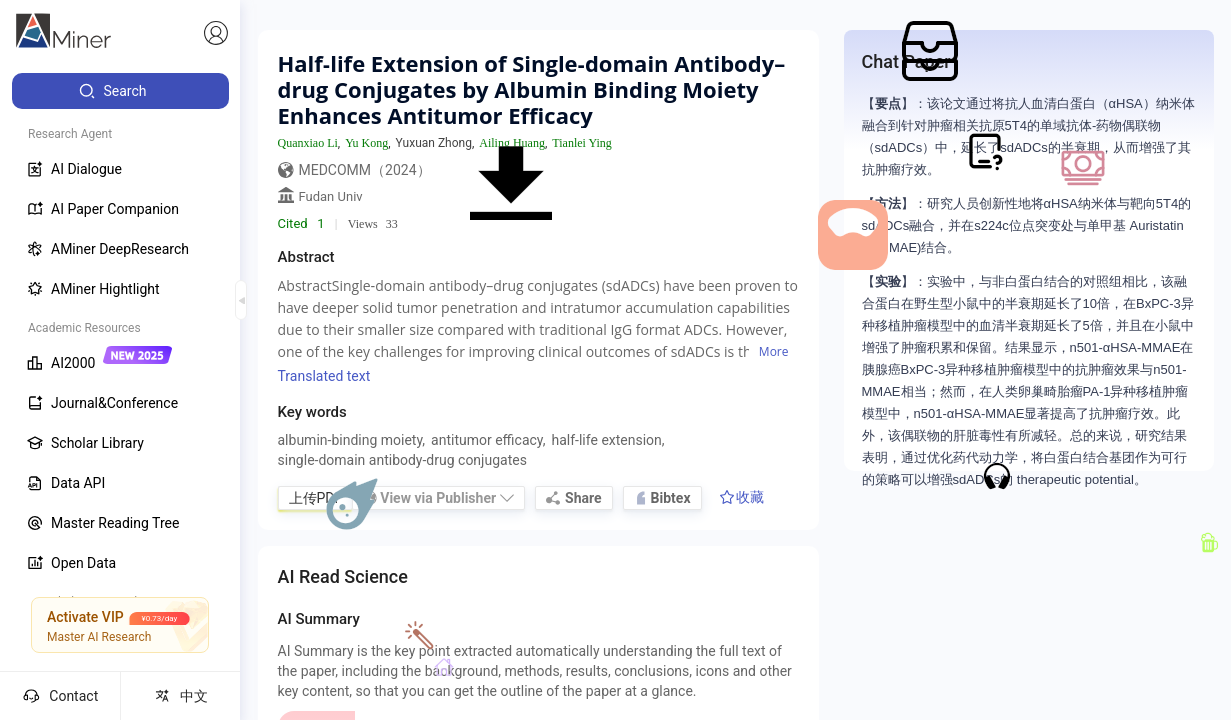 The width and height of the screenshot is (1231, 720). I want to click on apply auto-enhance or magic adjustments, so click(419, 635).